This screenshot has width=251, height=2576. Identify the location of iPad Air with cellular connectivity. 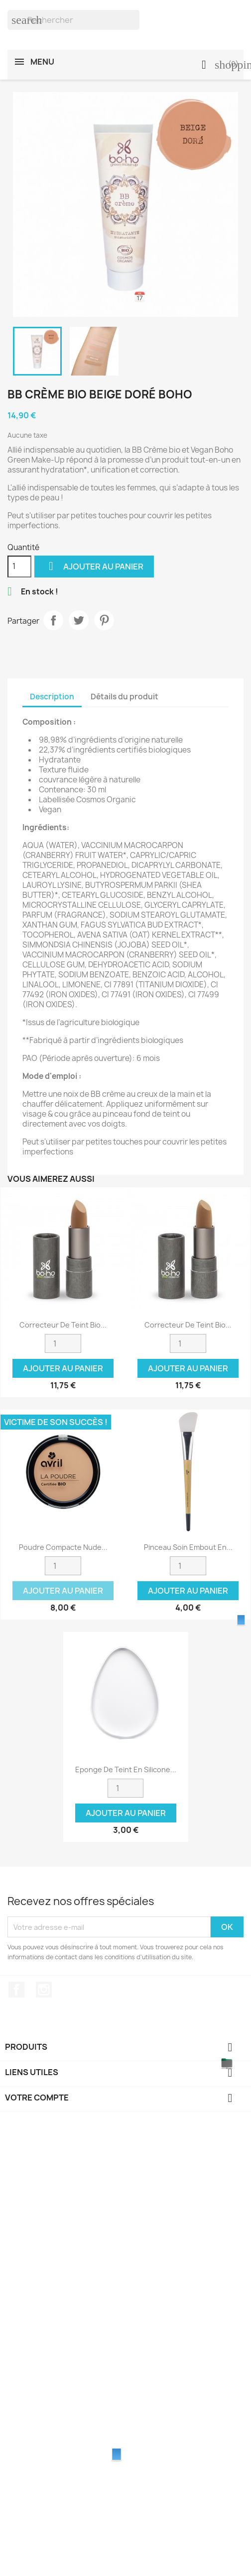
(241, 1620).